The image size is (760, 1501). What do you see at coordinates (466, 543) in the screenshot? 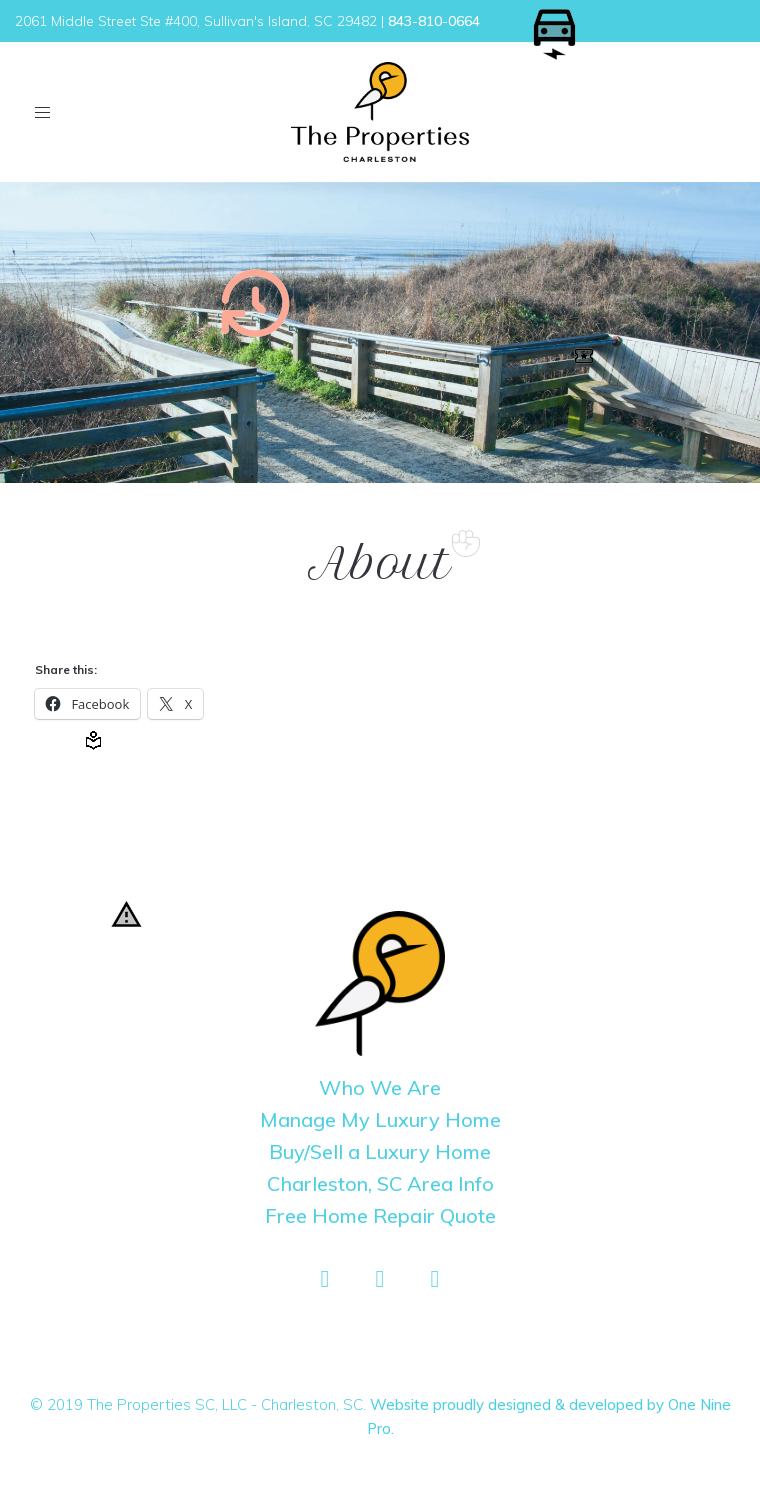
I see `indicates solidarity or support action` at bounding box center [466, 543].